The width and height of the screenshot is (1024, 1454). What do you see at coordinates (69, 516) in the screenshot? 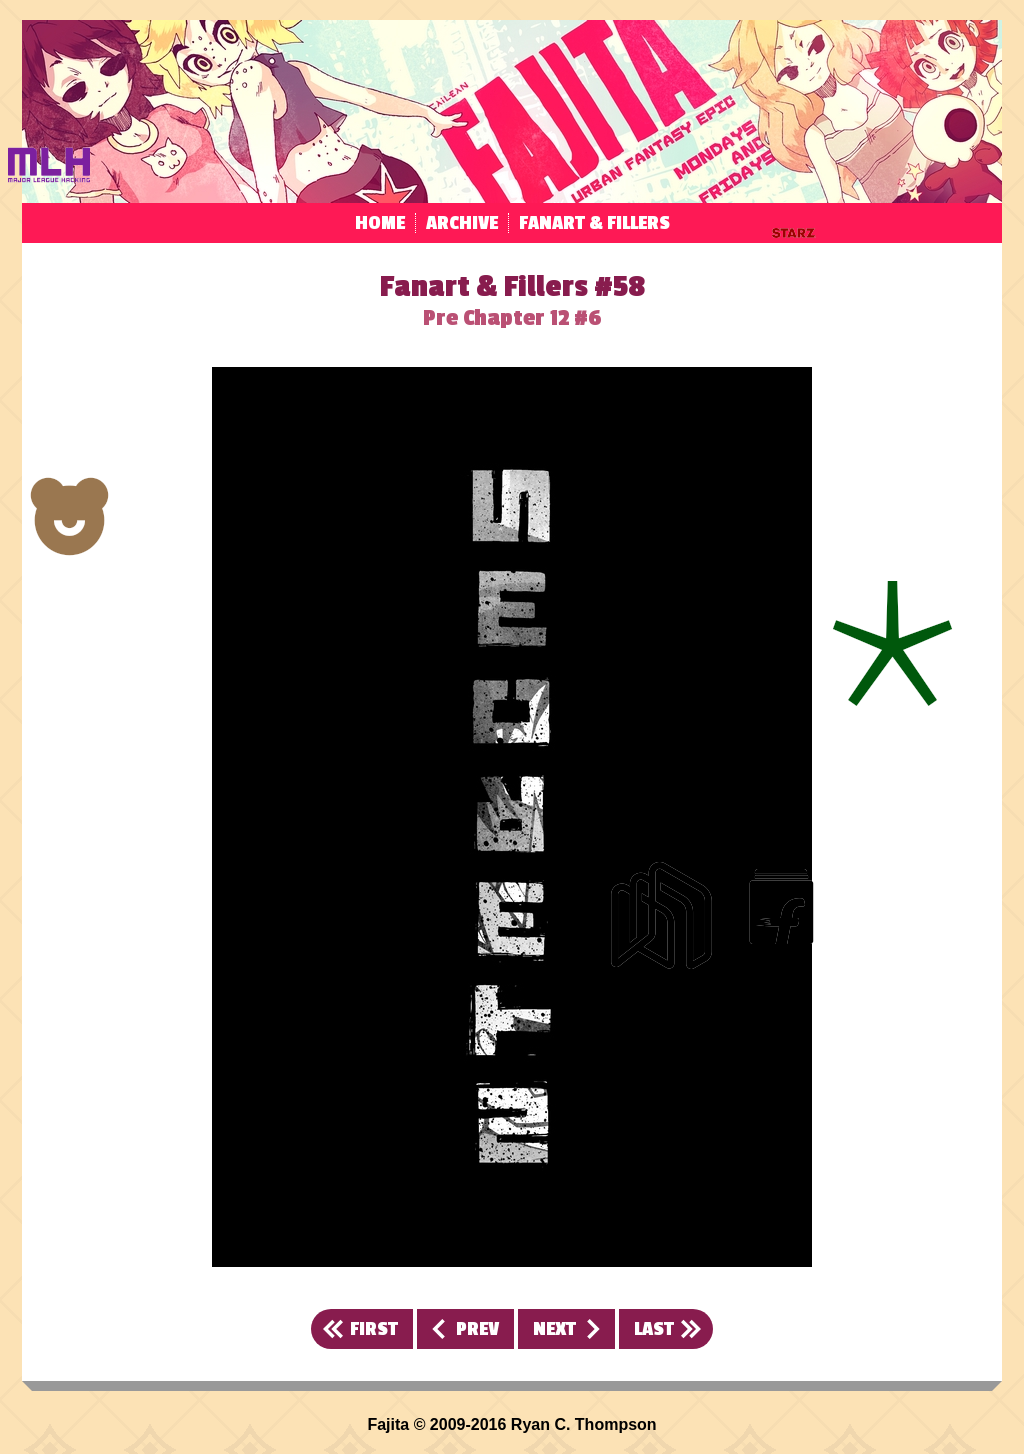
I see `smiling bear mascot or brand logo` at bounding box center [69, 516].